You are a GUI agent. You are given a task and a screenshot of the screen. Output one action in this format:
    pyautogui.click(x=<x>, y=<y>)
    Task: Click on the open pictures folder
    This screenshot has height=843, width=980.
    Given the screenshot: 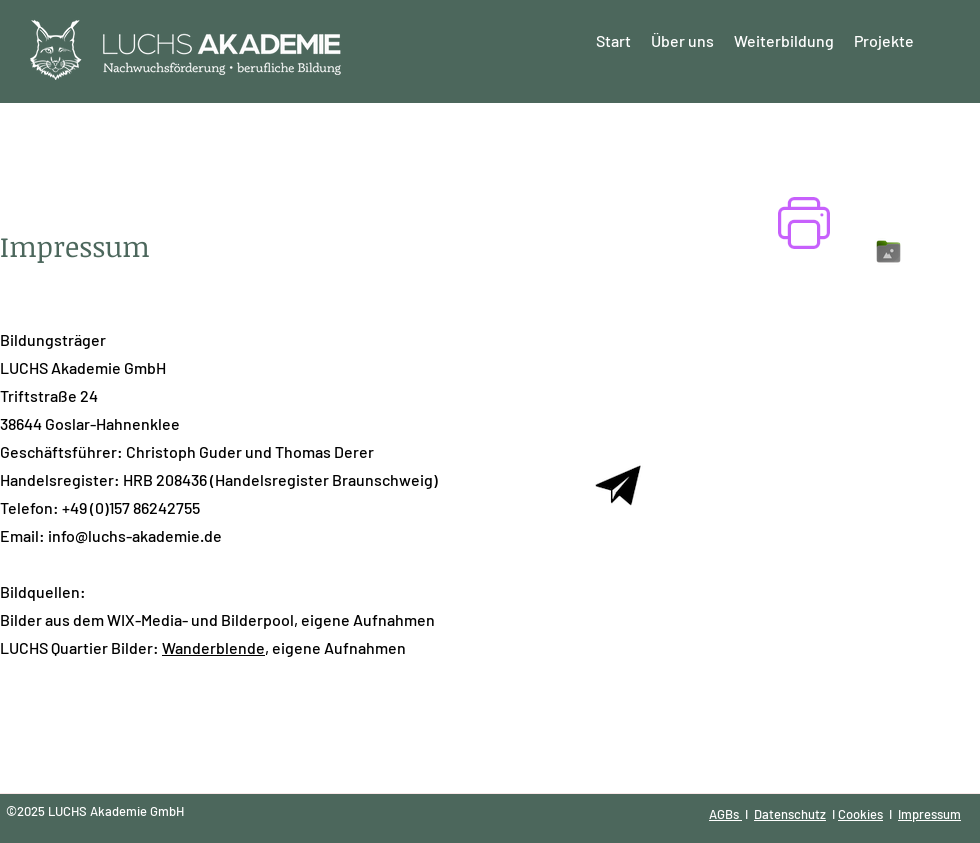 What is the action you would take?
    pyautogui.click(x=888, y=251)
    